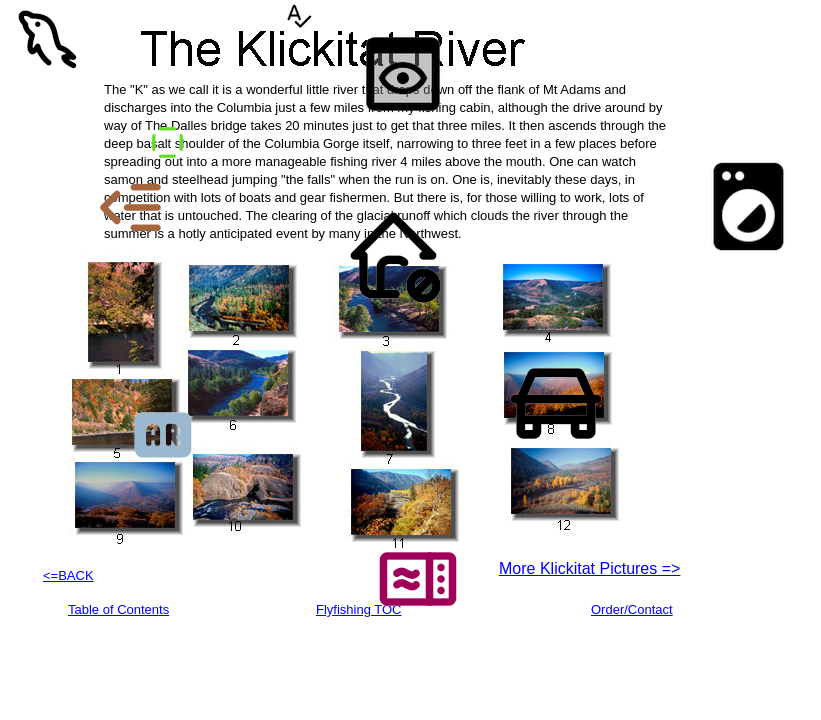  What do you see at coordinates (163, 435) in the screenshot?
I see `indicates augmented reality feature available` at bounding box center [163, 435].